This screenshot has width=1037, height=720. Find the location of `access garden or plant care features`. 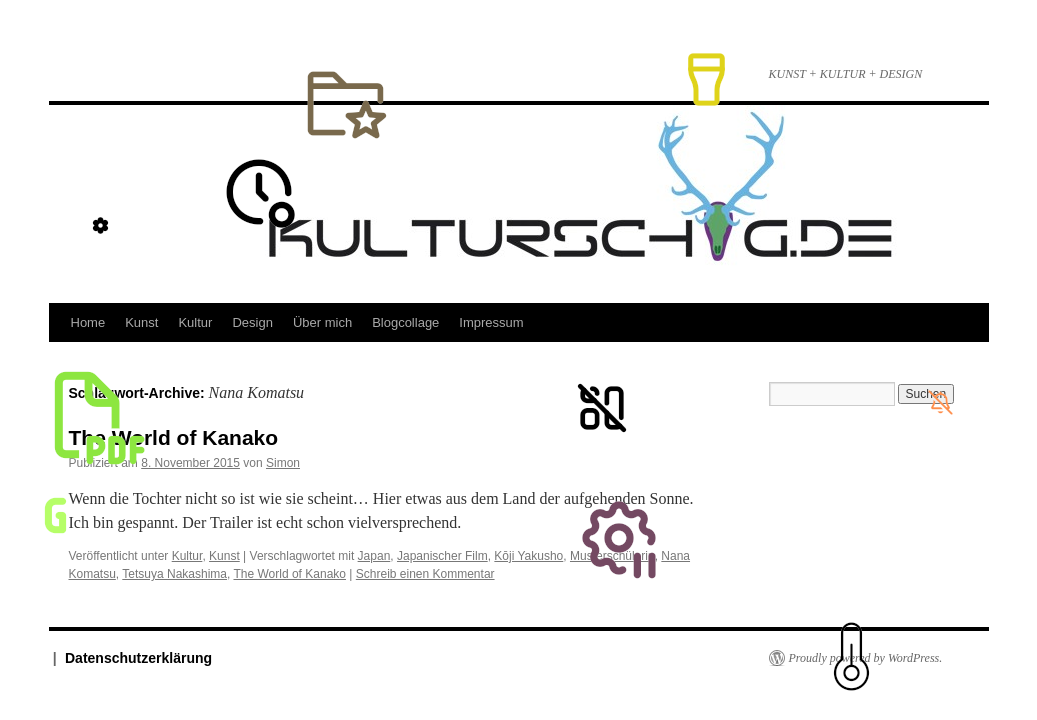

access garden or plant care features is located at coordinates (100, 225).